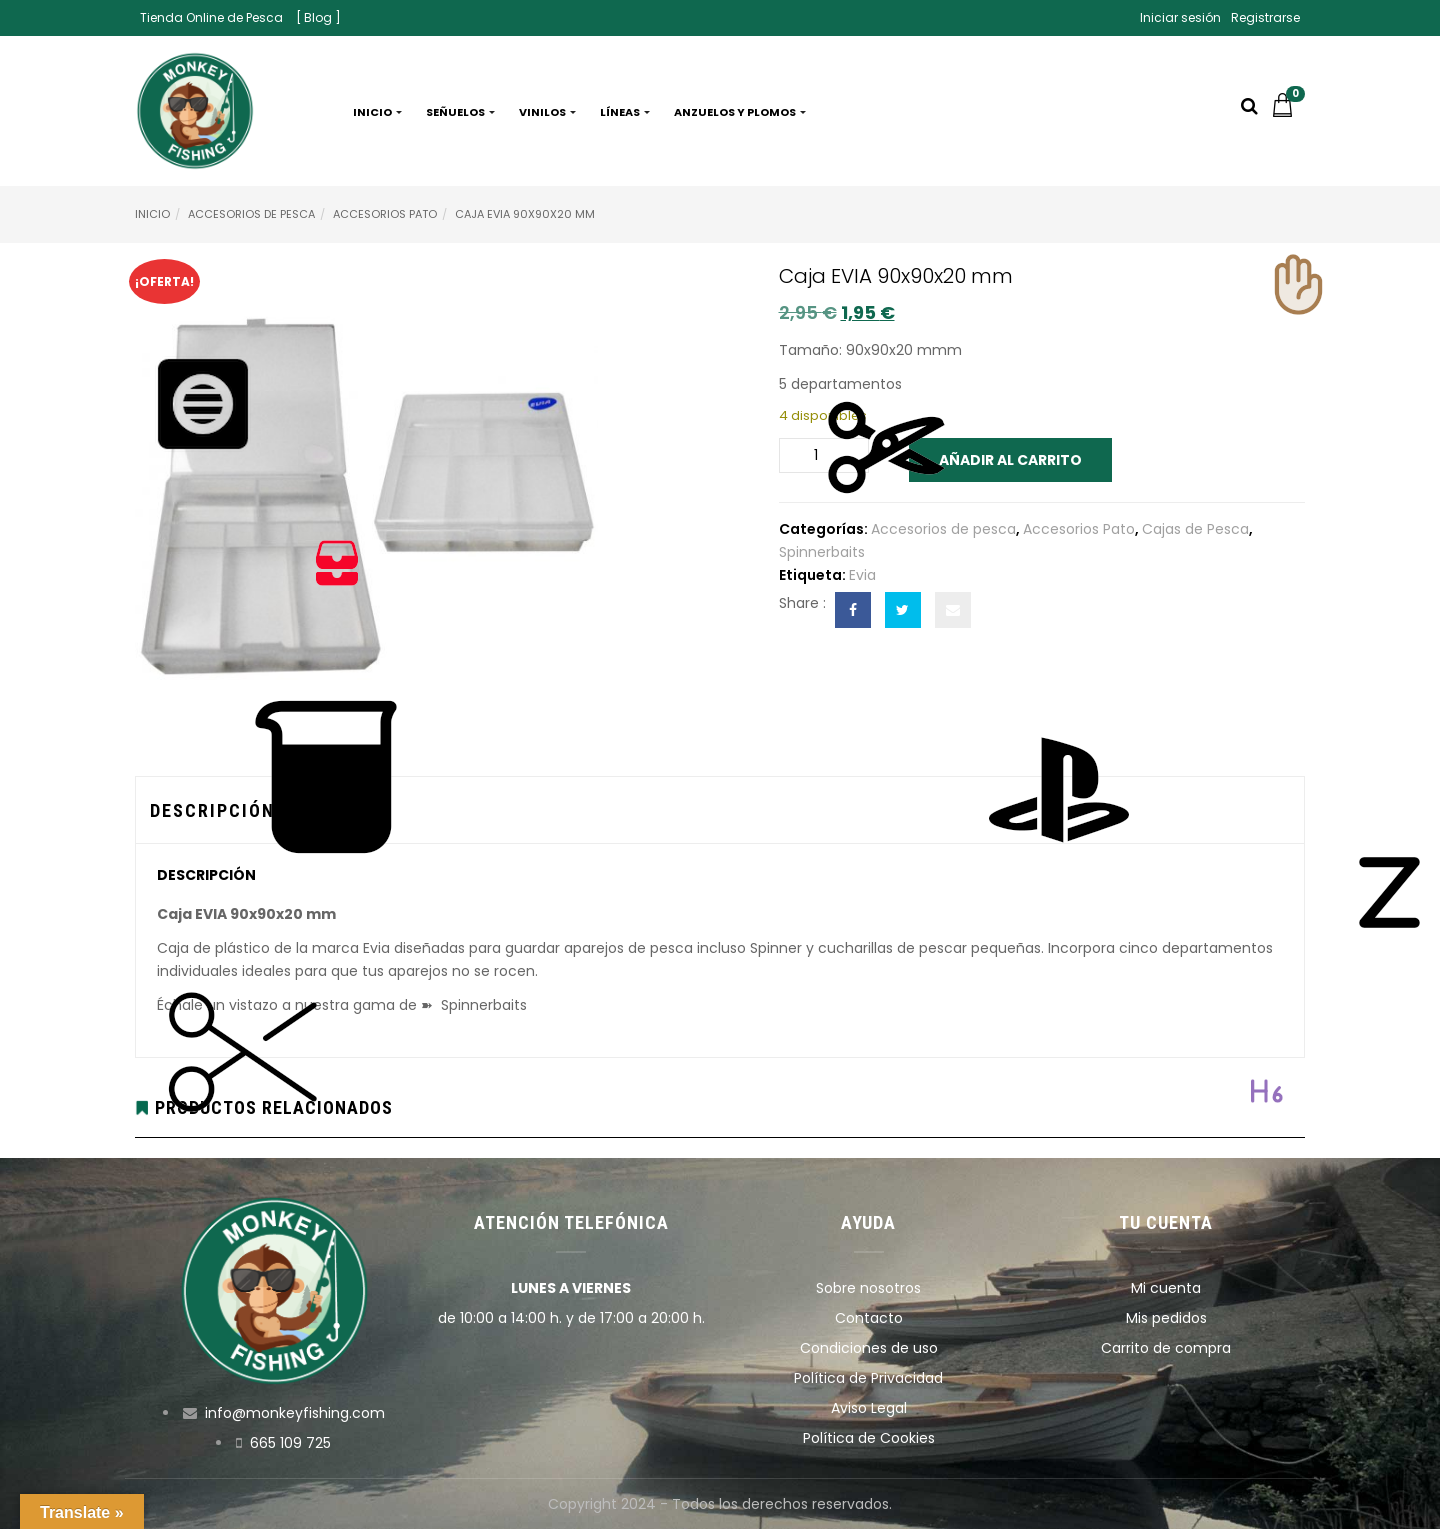  I want to click on indicates items starting with the letter Z in an alphabetical list, so click(1389, 892).